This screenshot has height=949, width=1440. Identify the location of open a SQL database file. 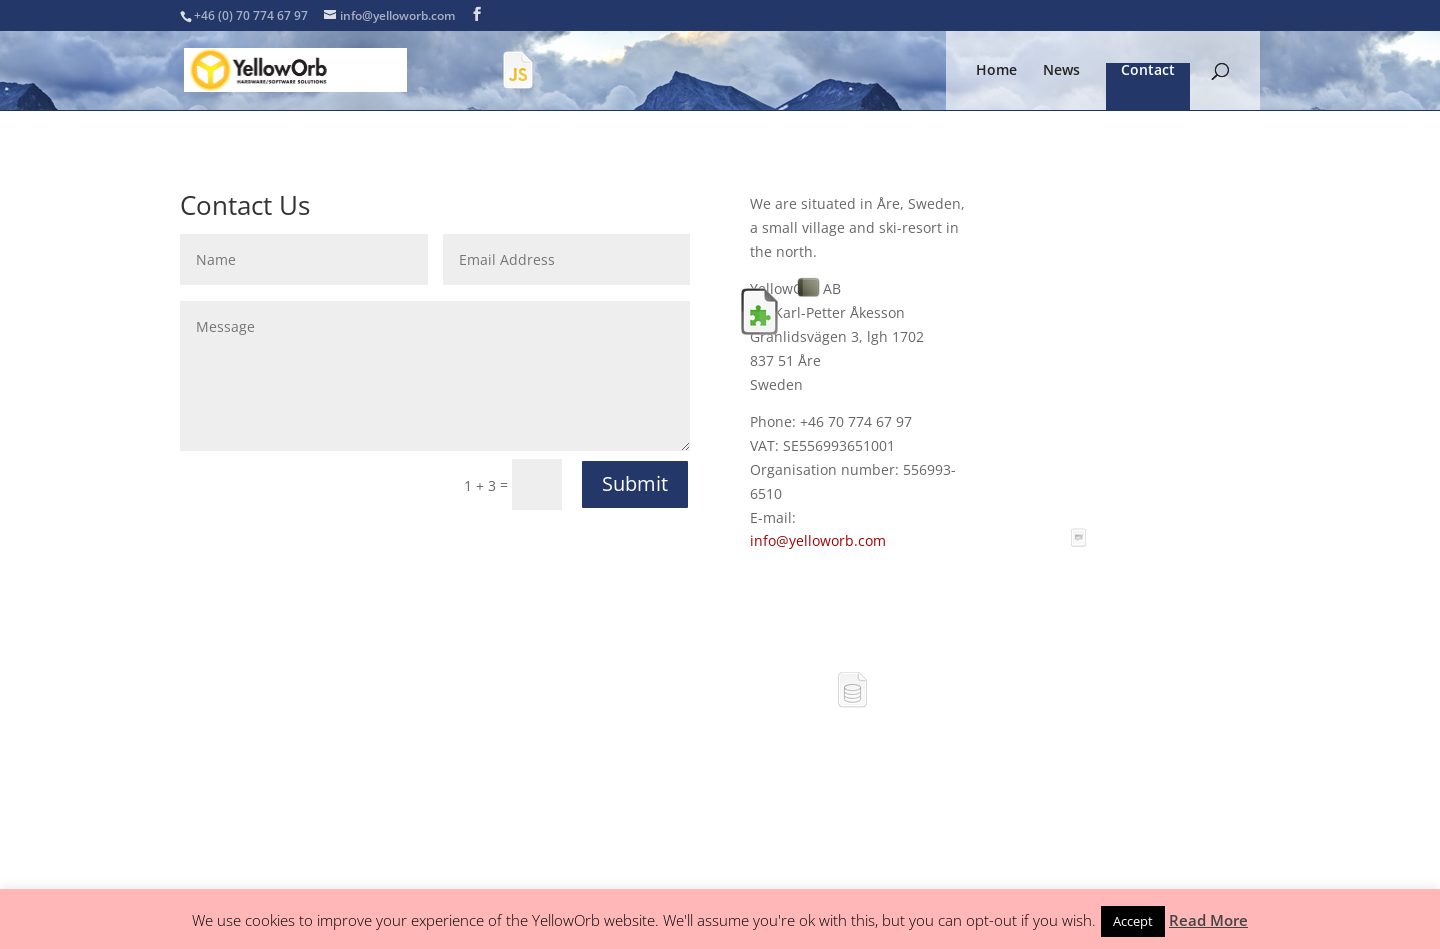
(852, 689).